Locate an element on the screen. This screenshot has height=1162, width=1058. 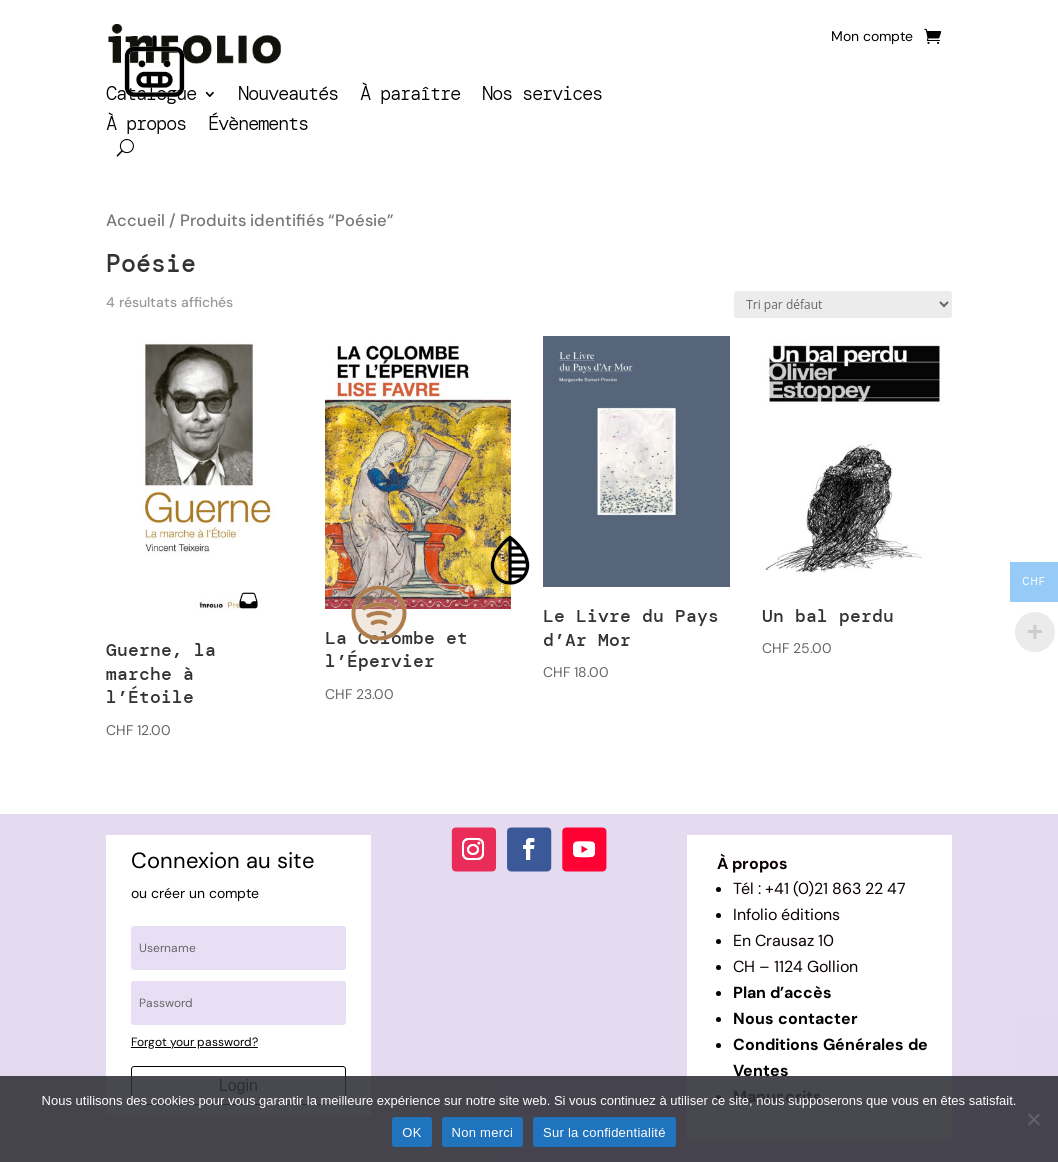
open Spotify app is located at coordinates (379, 613).